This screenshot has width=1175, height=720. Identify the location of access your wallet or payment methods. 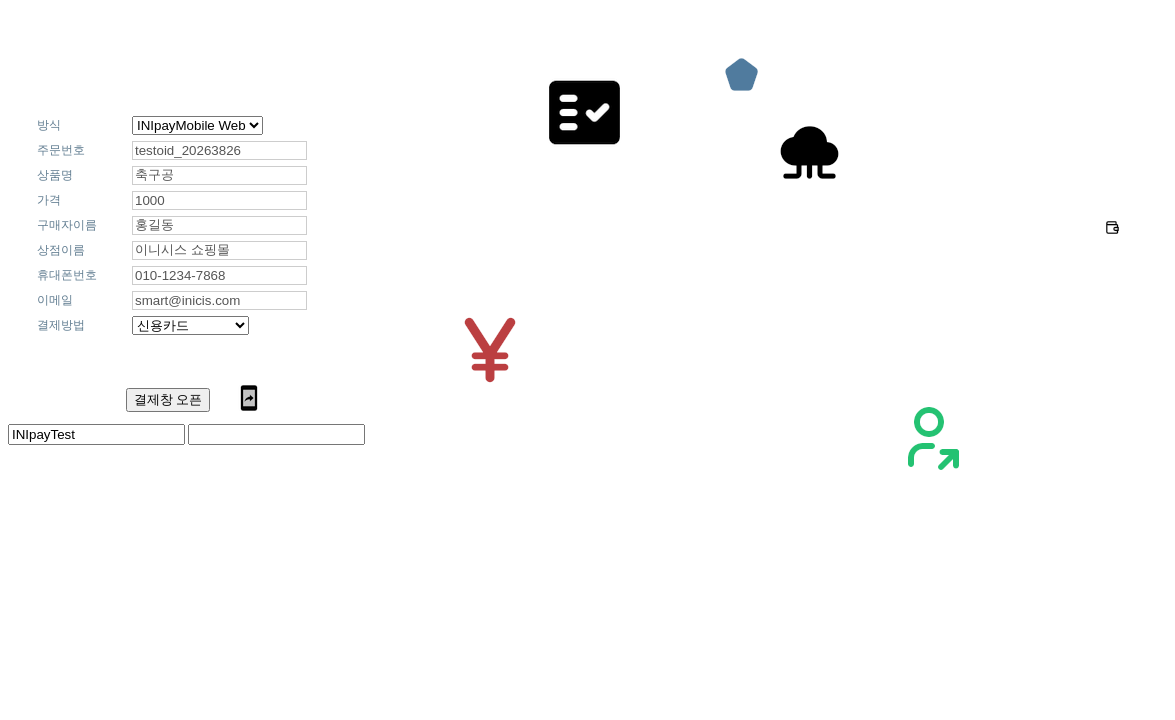
(1112, 227).